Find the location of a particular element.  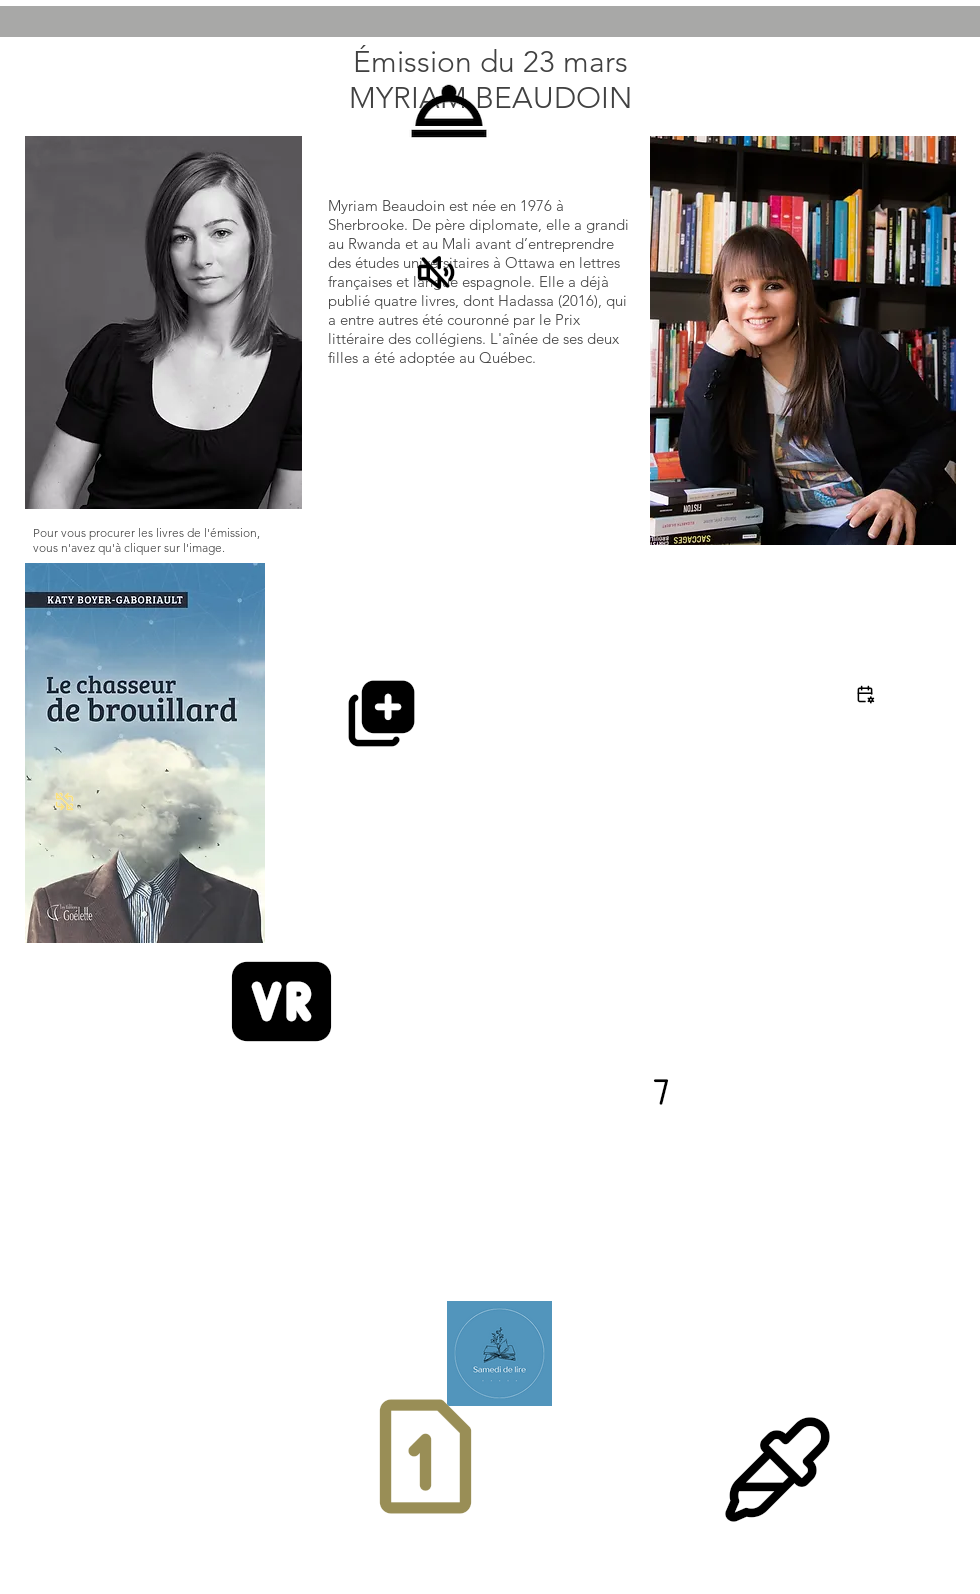

request room service or hotel amenities is located at coordinates (449, 111).